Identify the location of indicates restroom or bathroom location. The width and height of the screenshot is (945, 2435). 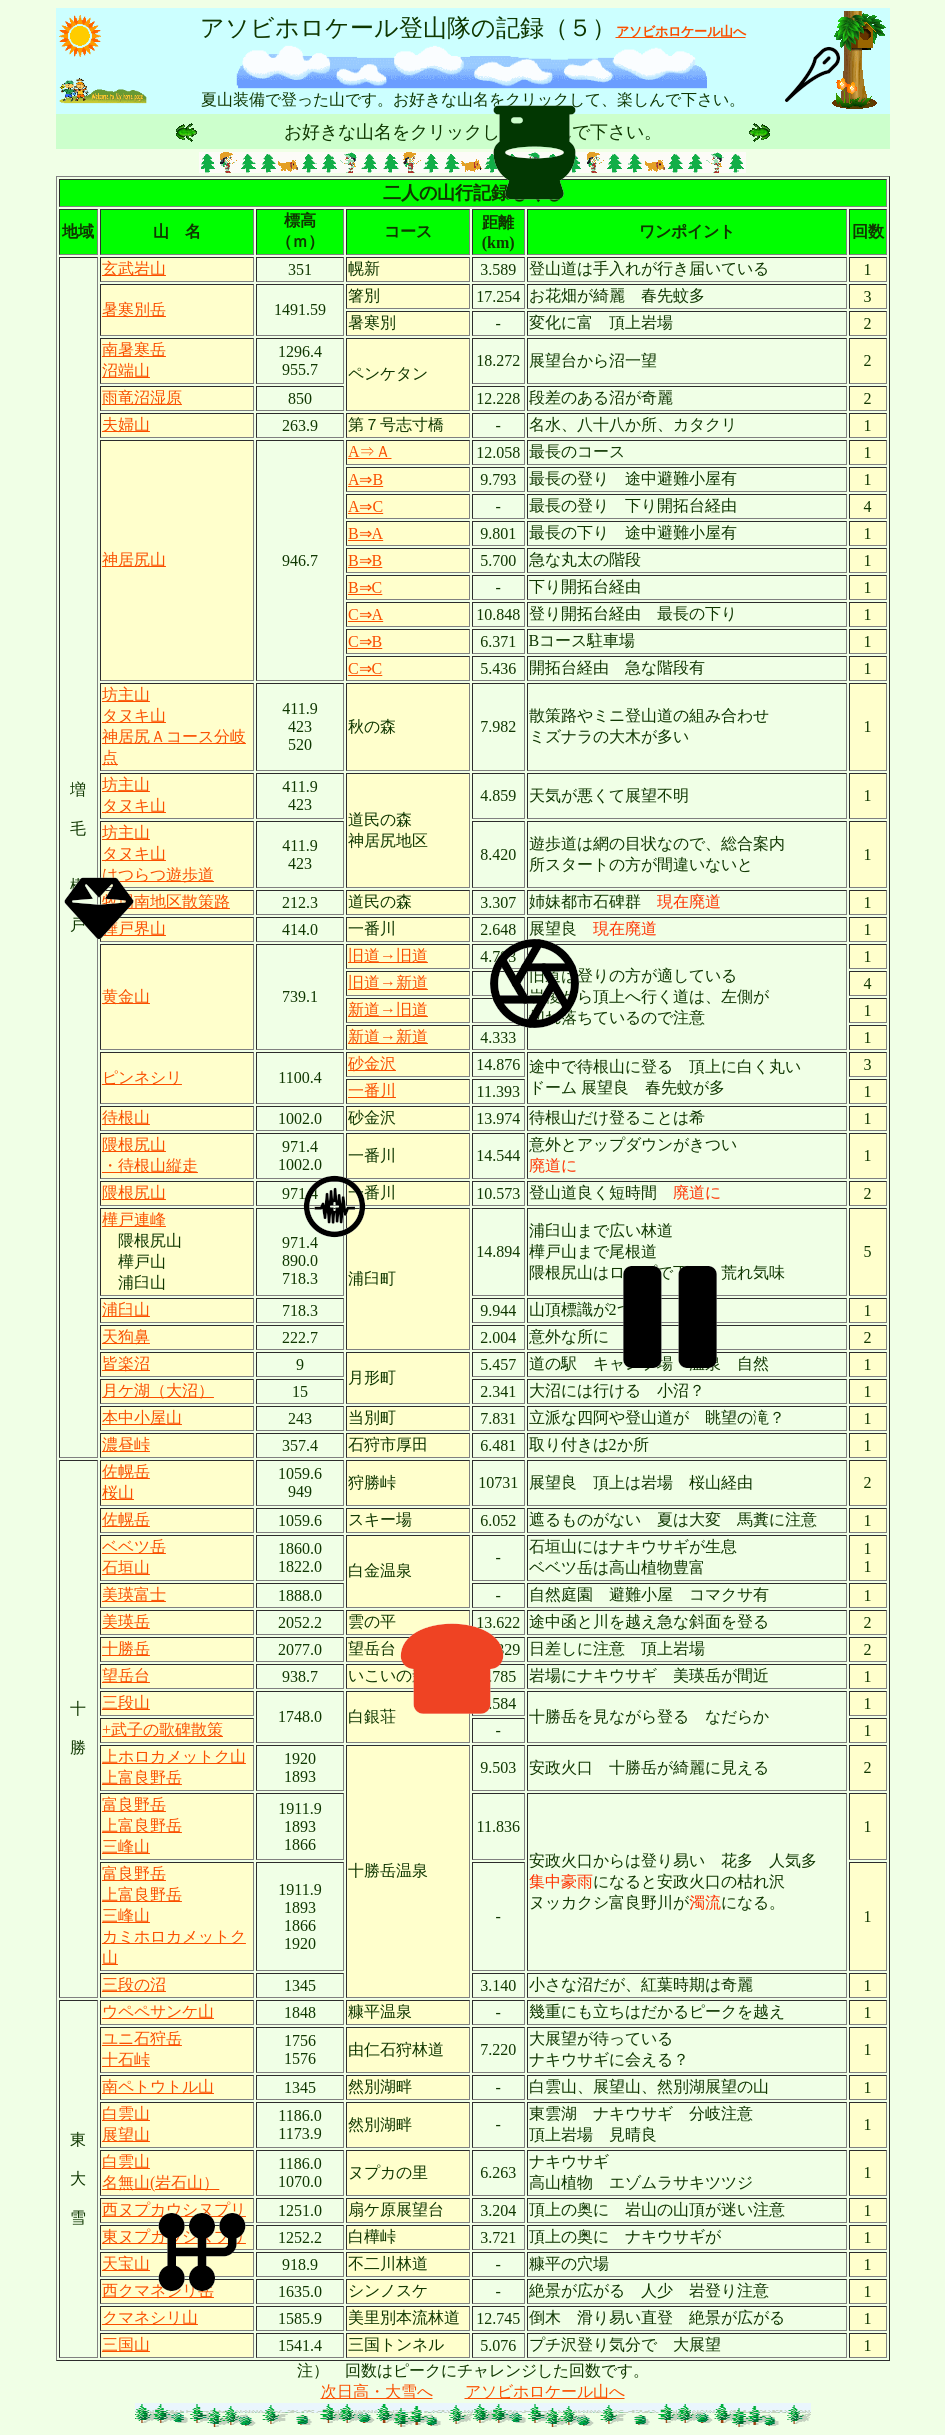
(534, 152).